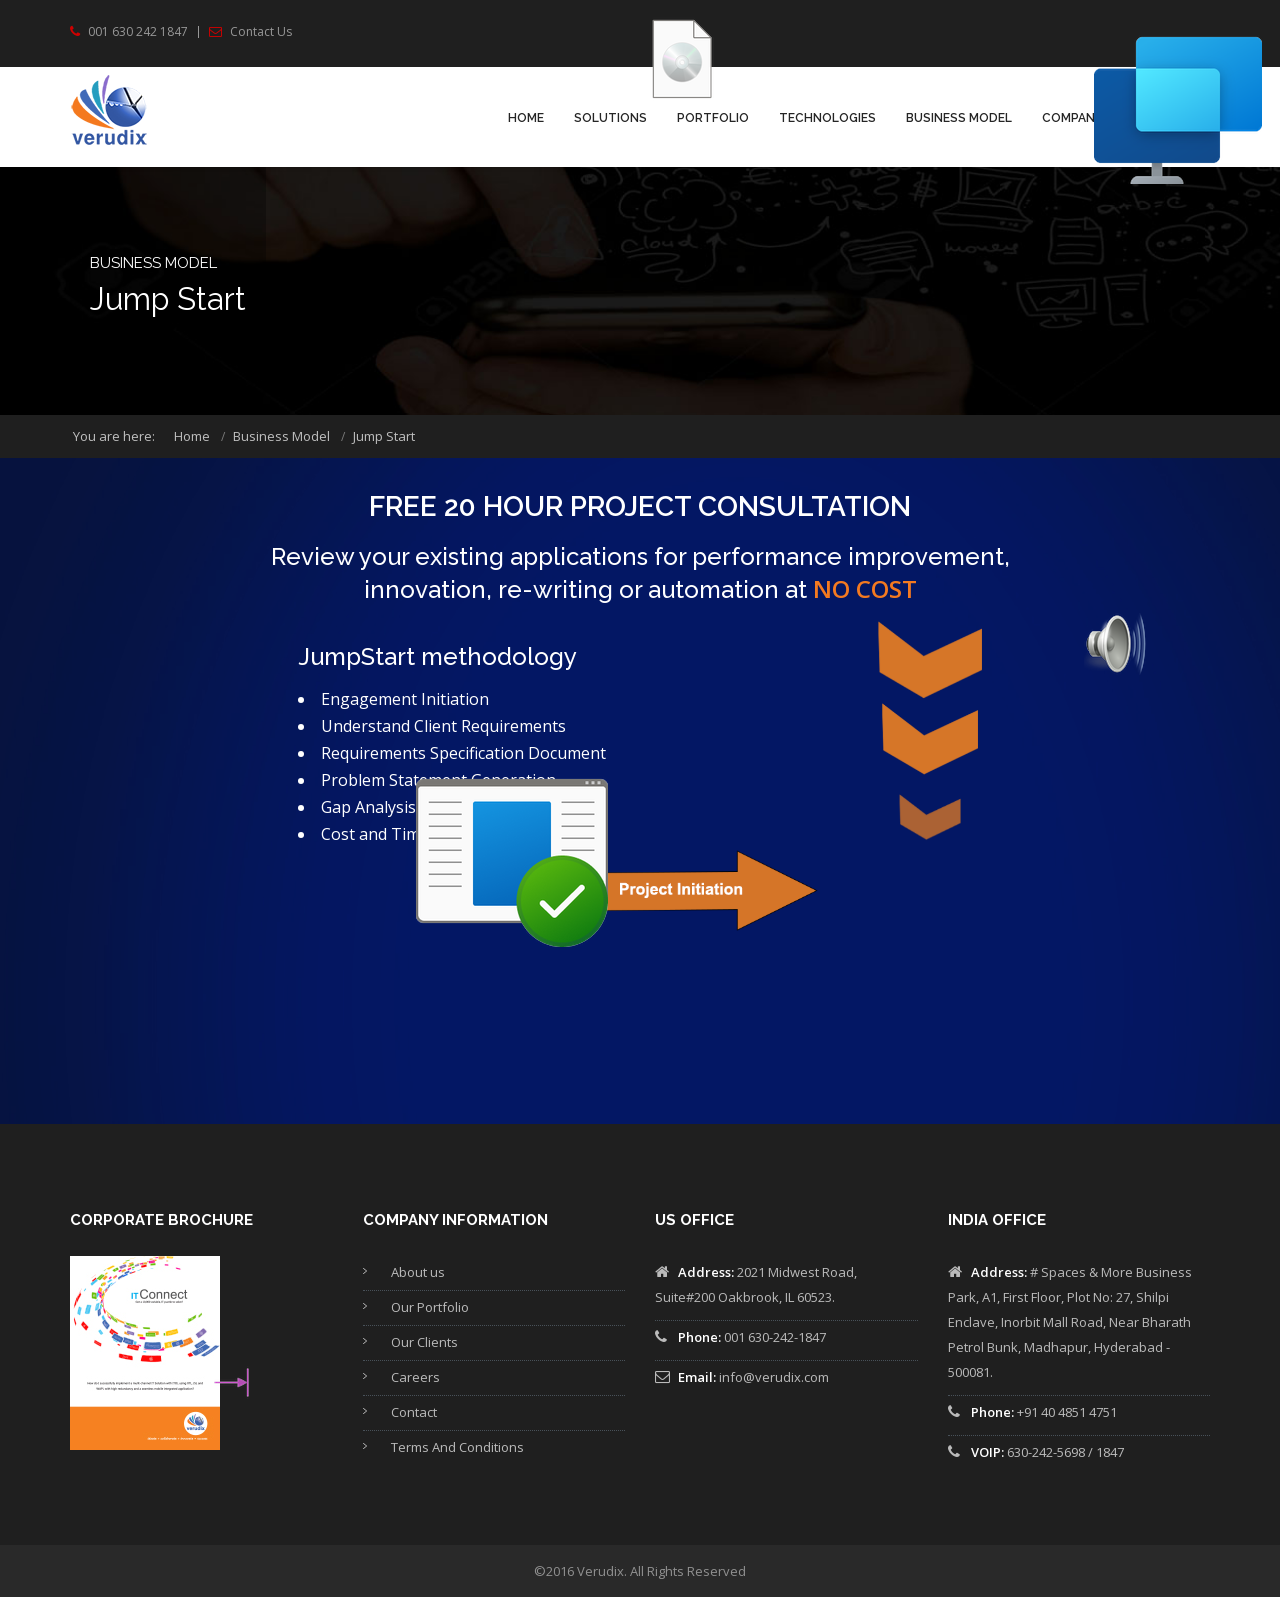 Image resolution: width=1280 pixels, height=1597 pixels. I want to click on jump to the last item in a list, so click(231, 1382).